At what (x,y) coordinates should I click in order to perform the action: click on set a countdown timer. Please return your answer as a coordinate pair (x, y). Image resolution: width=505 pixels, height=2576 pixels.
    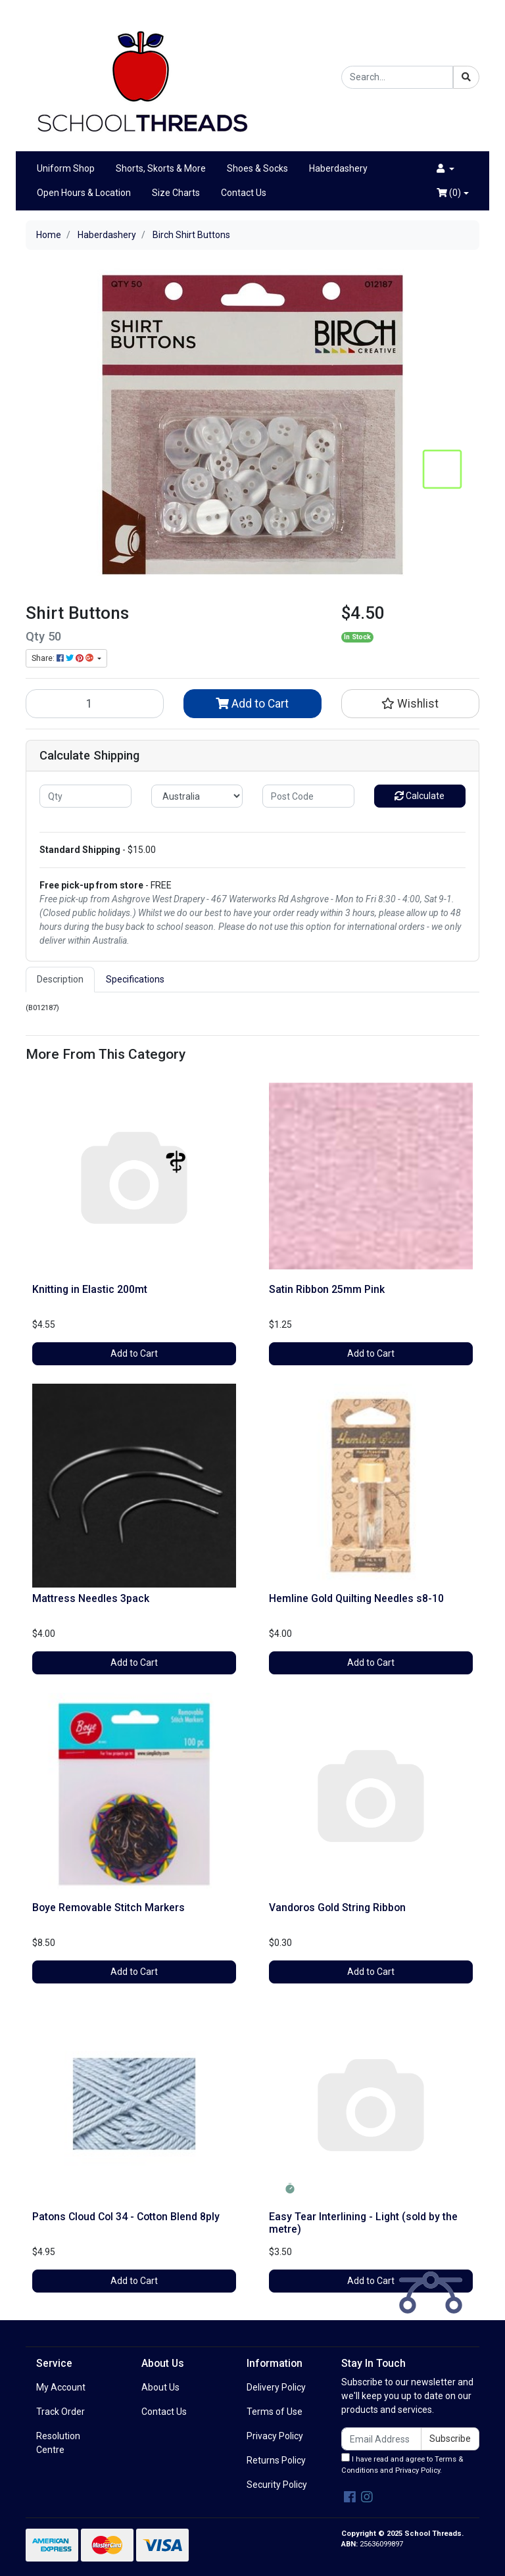
    Looking at the image, I should click on (290, 2189).